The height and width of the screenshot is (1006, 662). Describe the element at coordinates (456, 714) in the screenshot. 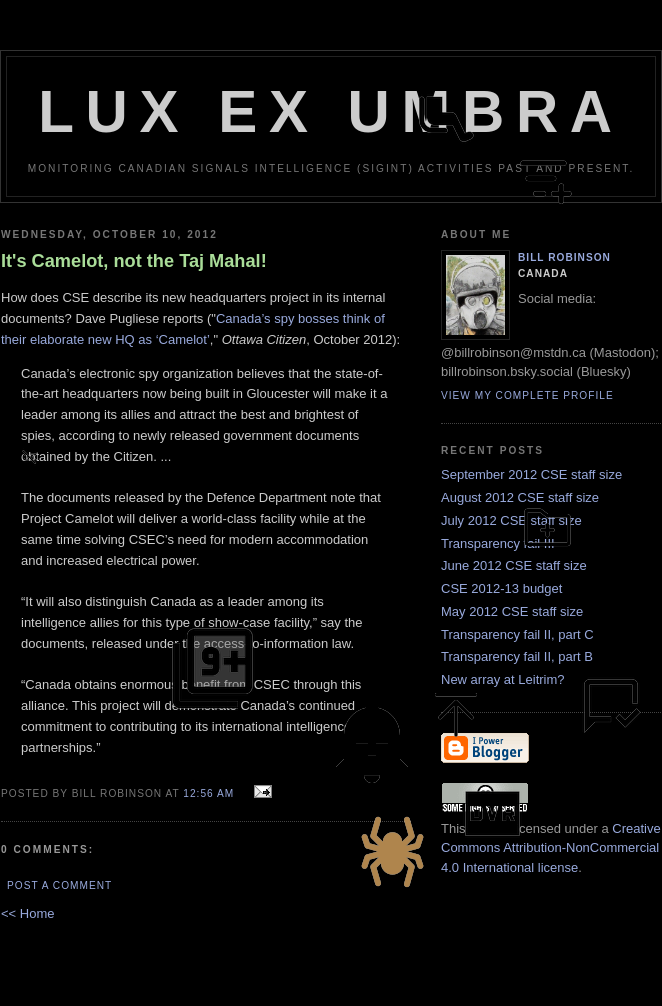

I see `scroll to top of page` at that location.